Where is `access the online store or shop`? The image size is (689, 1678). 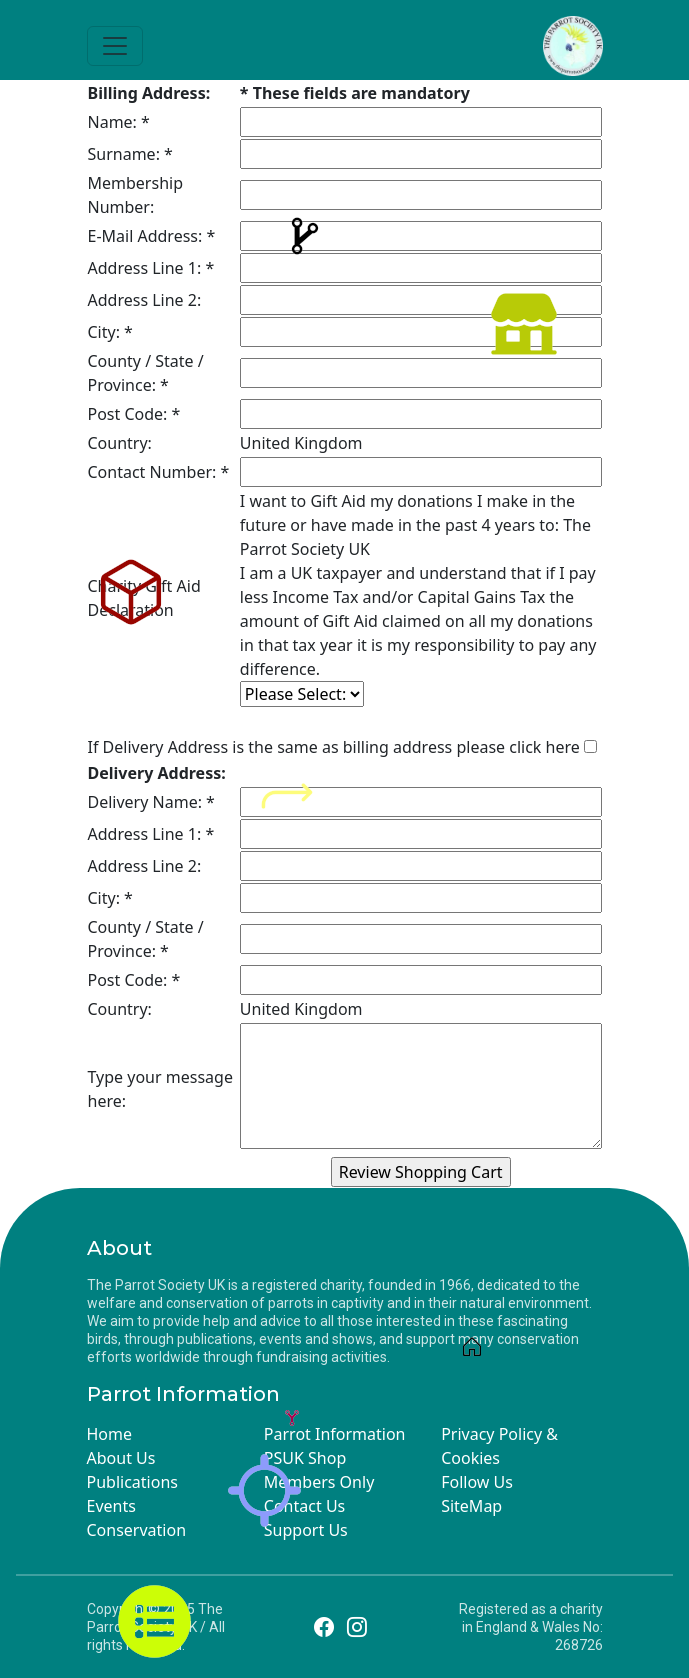 access the online store or shop is located at coordinates (524, 324).